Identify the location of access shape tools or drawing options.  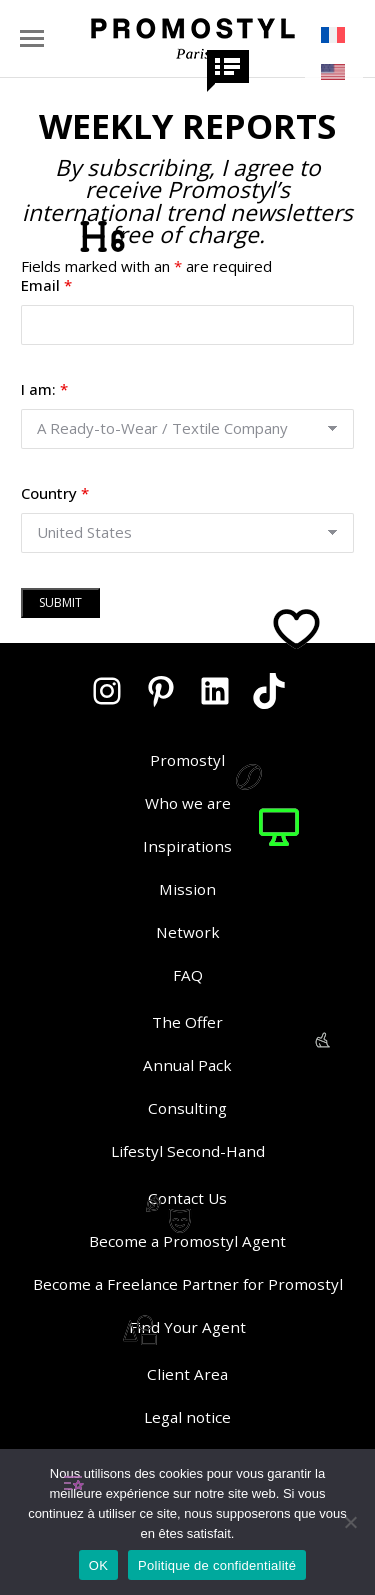
(140, 1331).